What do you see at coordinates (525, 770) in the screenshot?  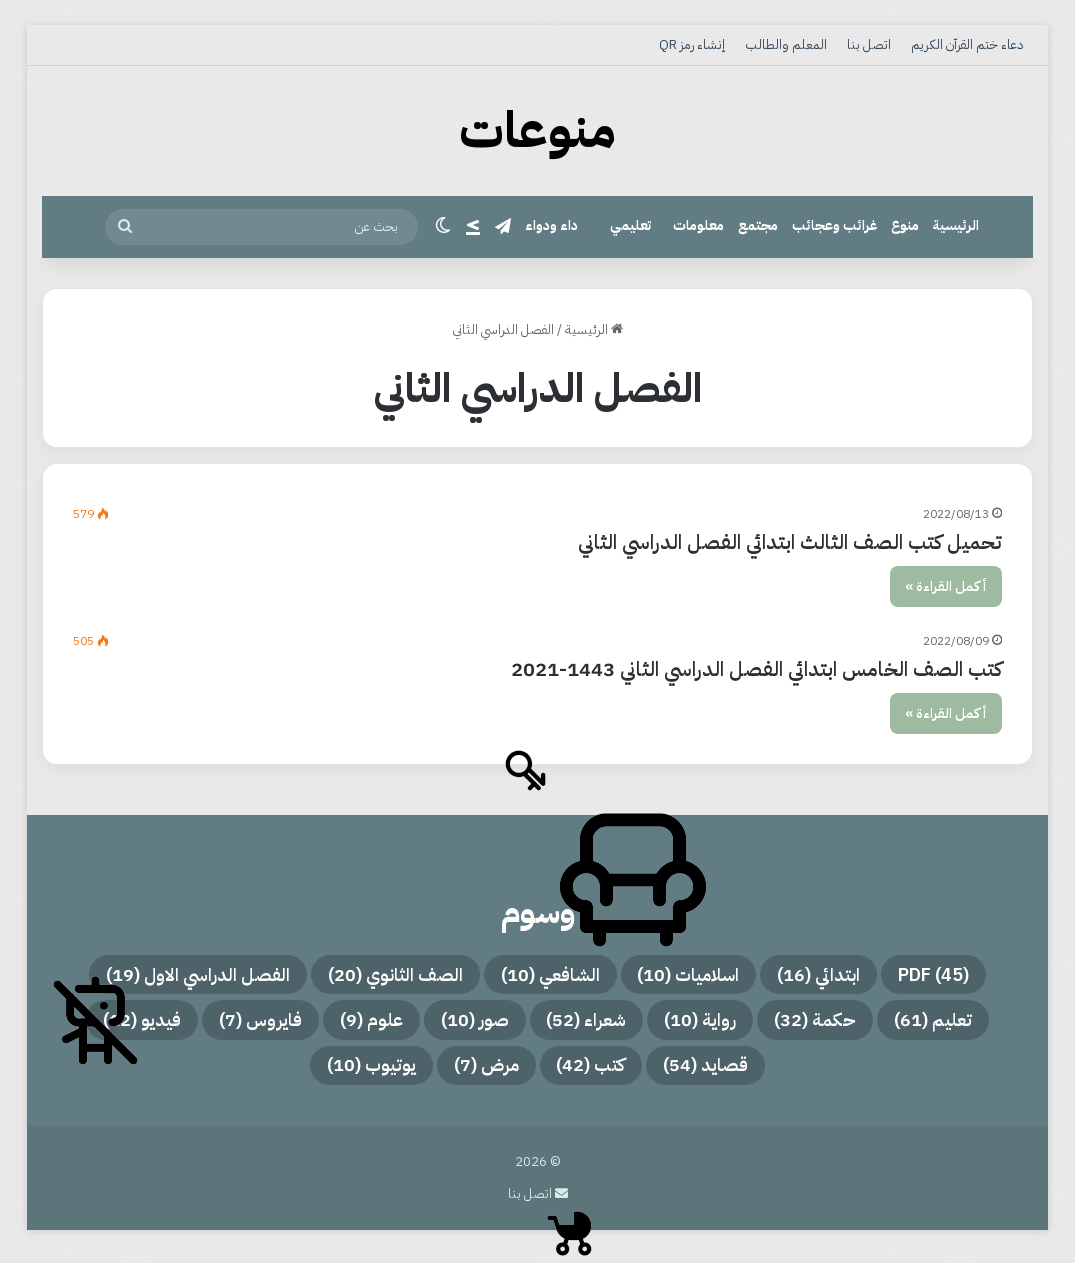 I see `select intergender or non-binary gender option` at bounding box center [525, 770].